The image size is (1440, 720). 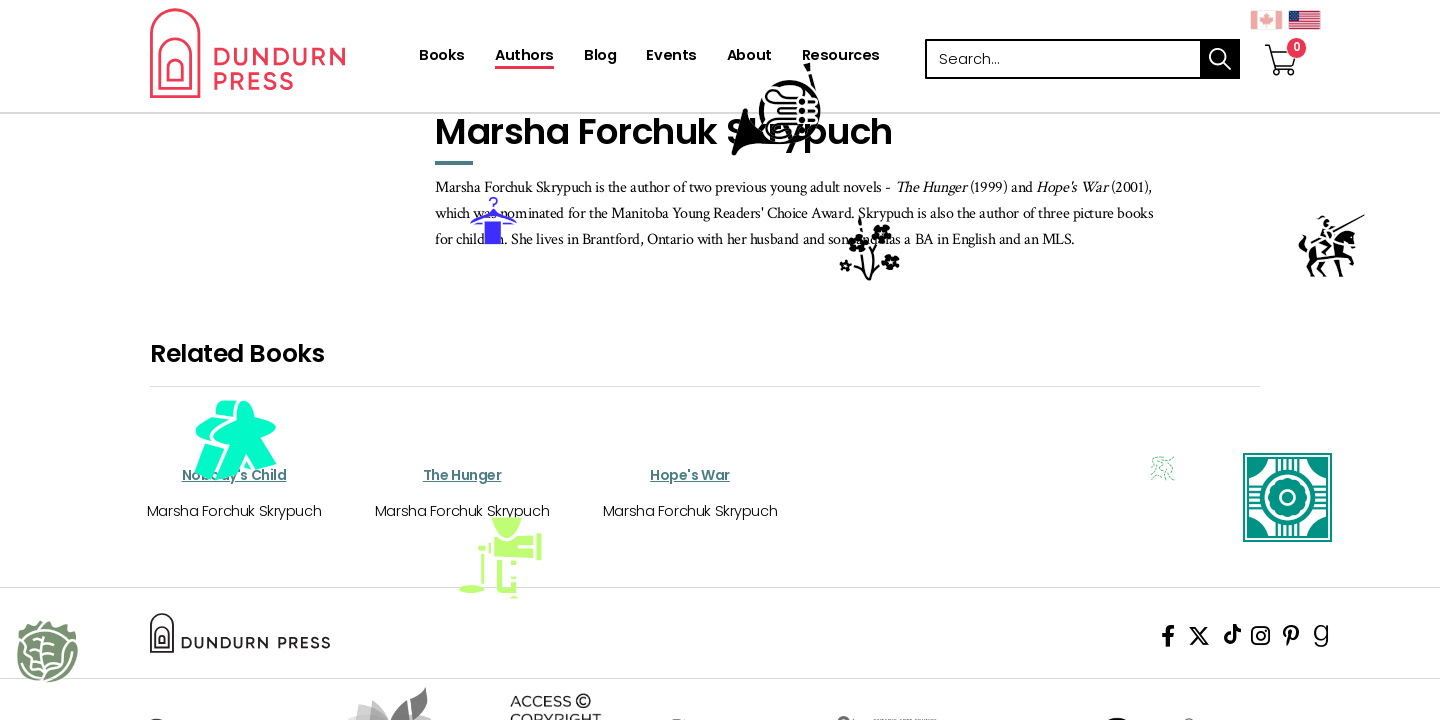 What do you see at coordinates (1331, 245) in the screenshot?
I see `select knight or cavalry unit in a strategy game` at bounding box center [1331, 245].